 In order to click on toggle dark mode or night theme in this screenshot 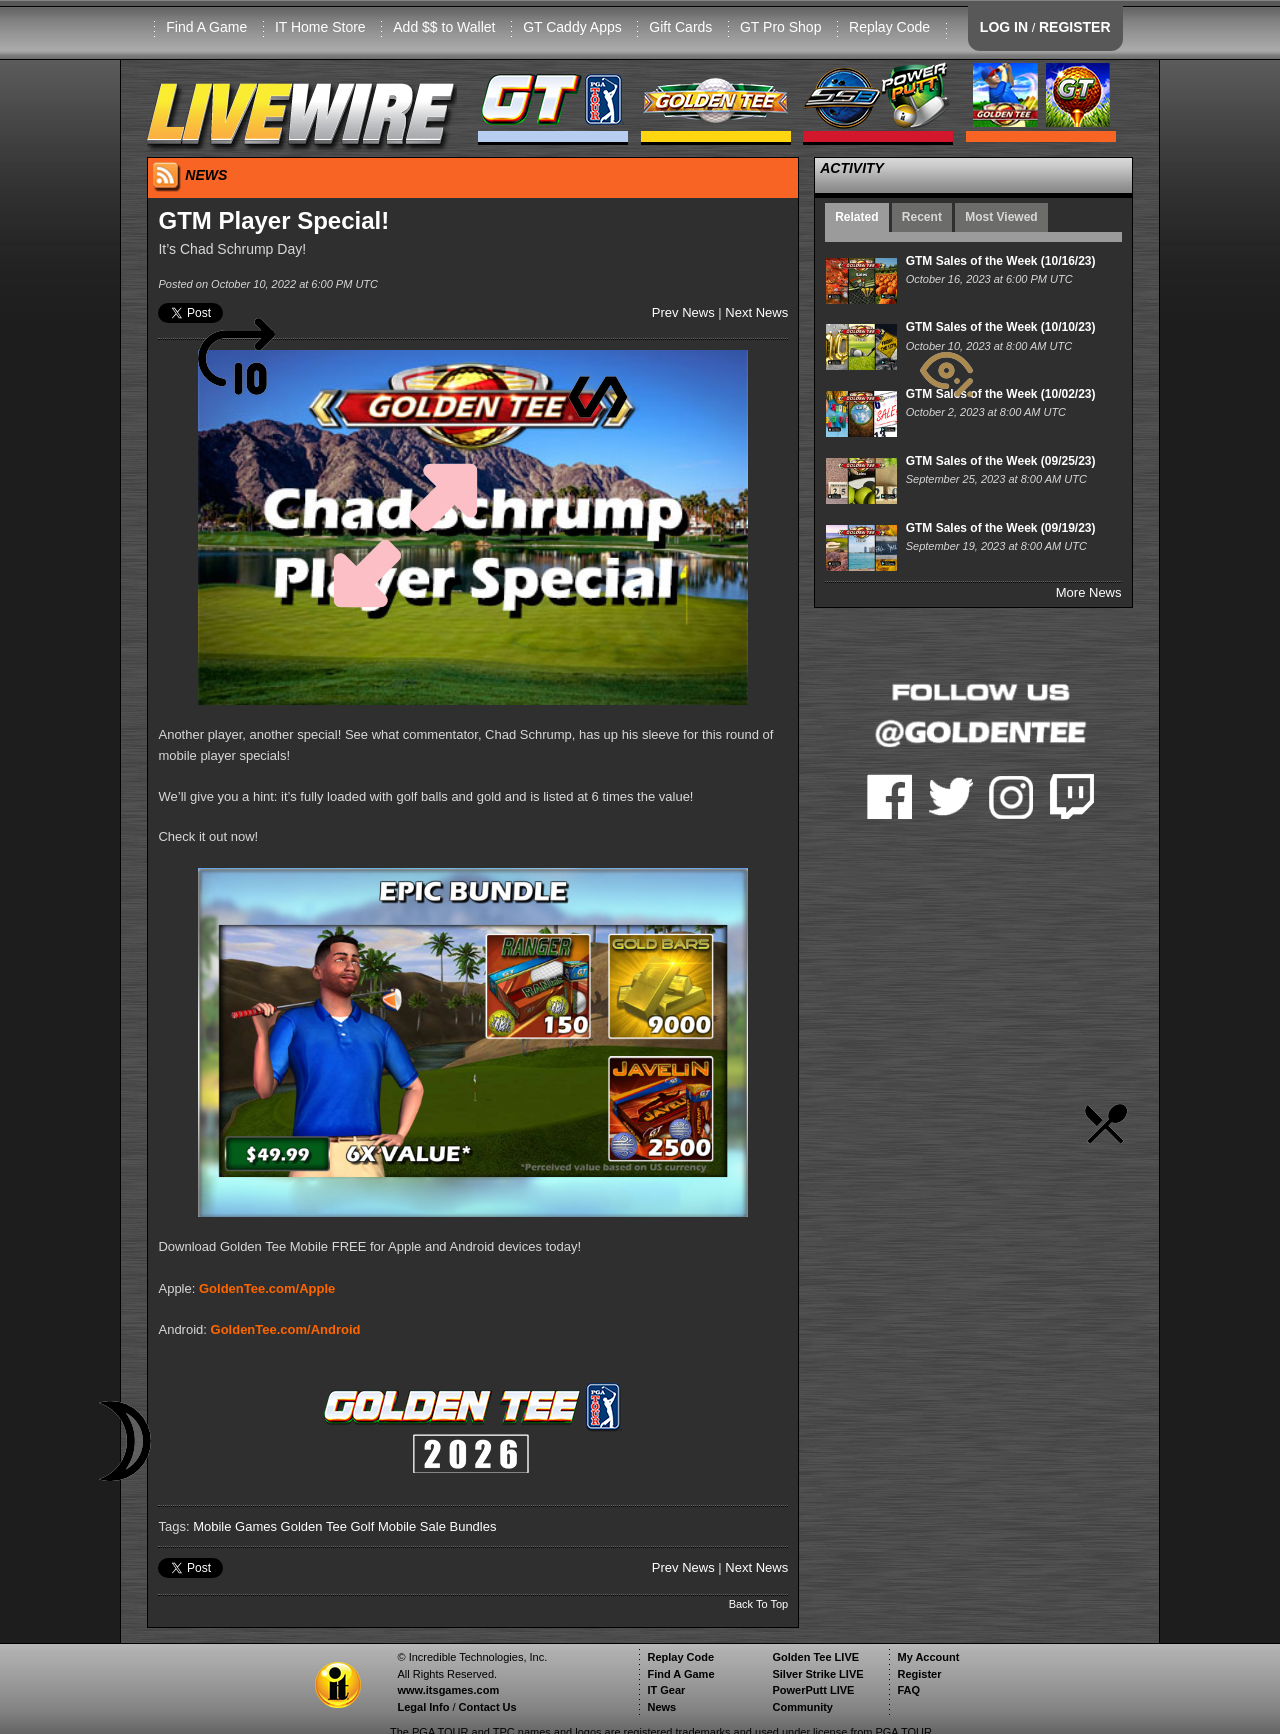, I will do `click(123, 1441)`.